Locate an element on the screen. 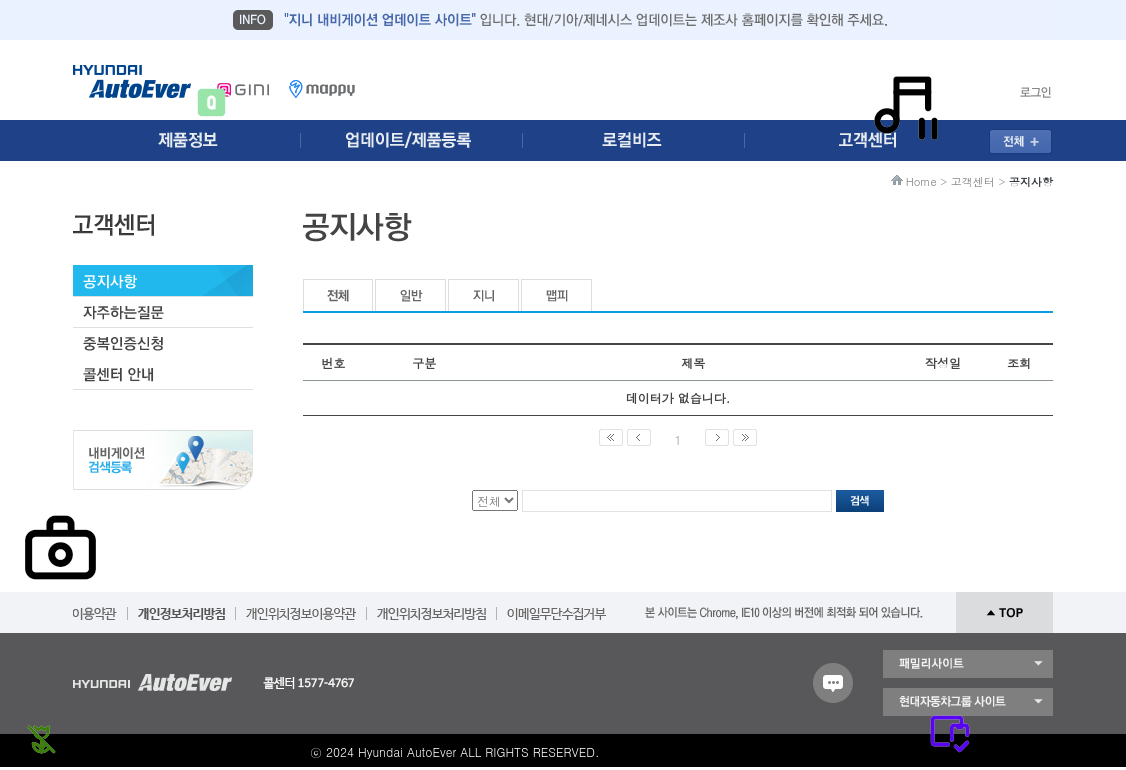  devices successfully synced or connected is located at coordinates (950, 733).